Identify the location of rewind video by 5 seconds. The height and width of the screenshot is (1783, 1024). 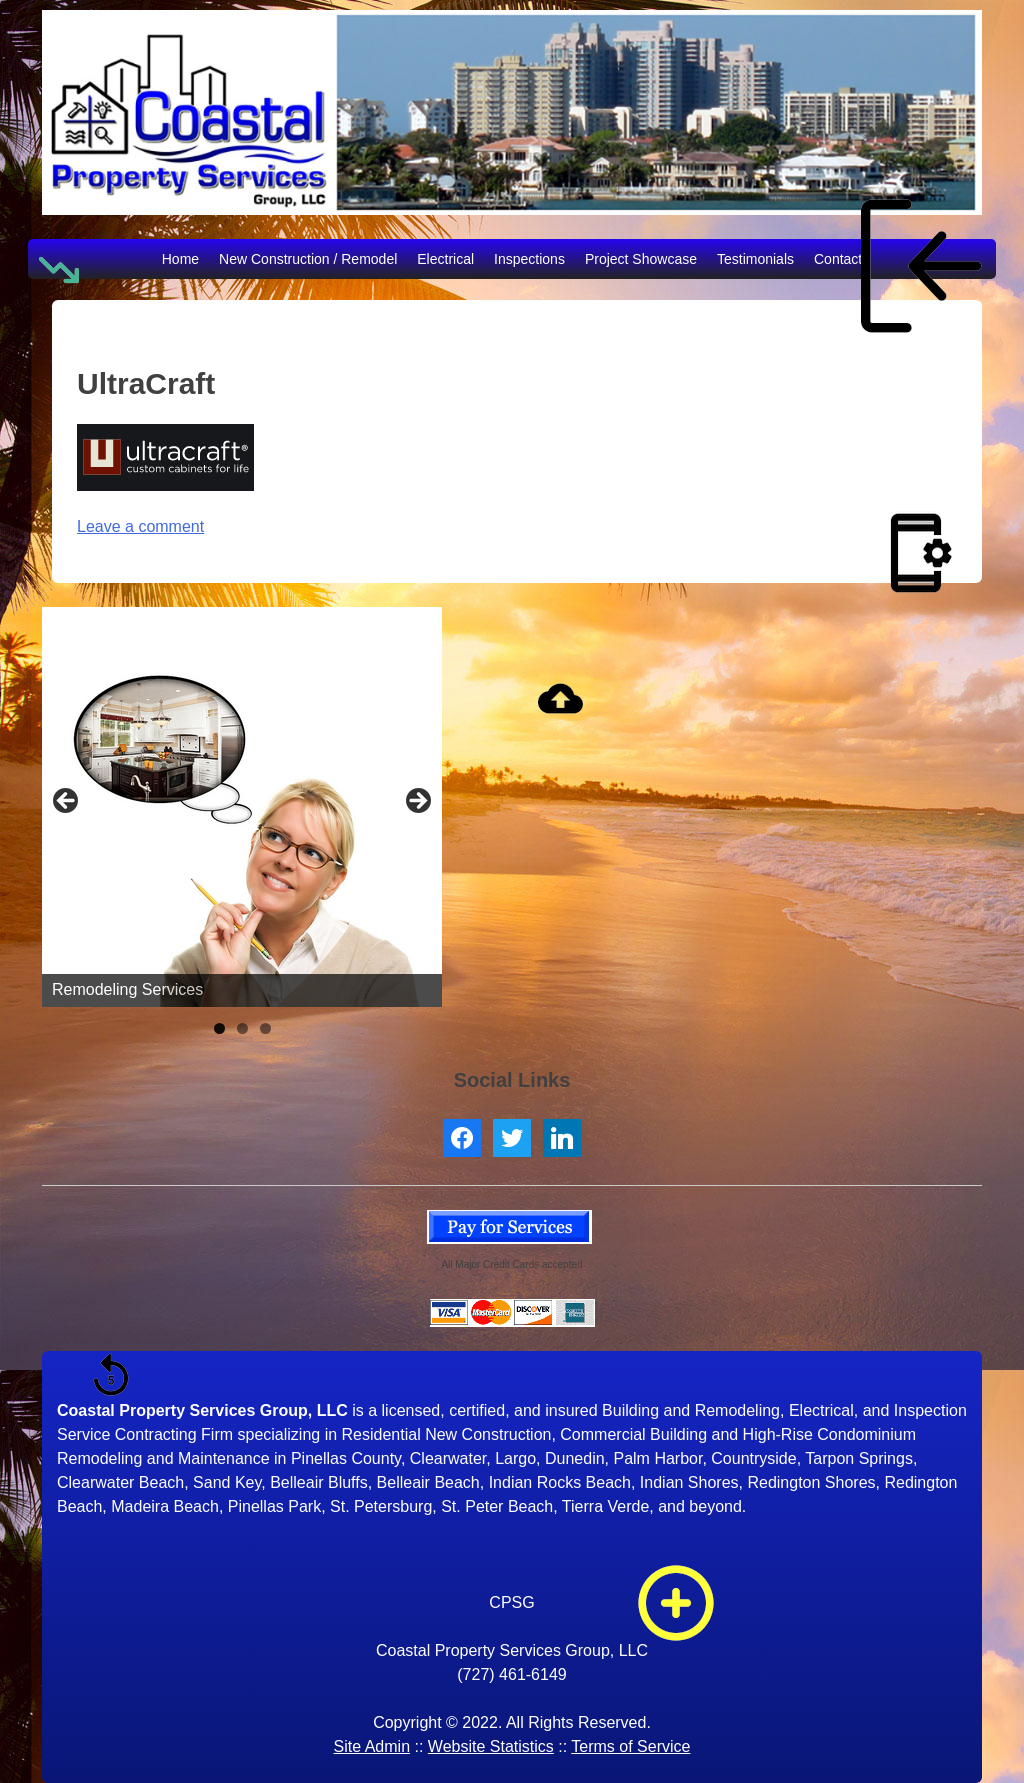
(111, 1376).